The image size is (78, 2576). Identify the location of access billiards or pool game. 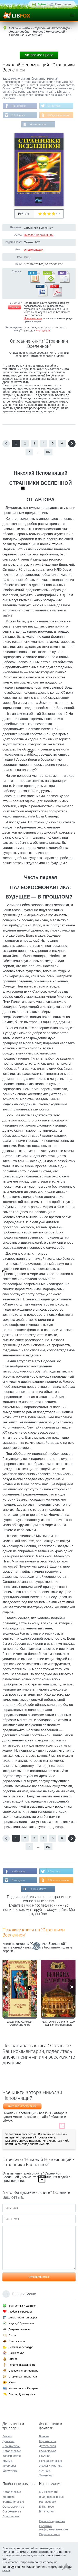
(36, 1946).